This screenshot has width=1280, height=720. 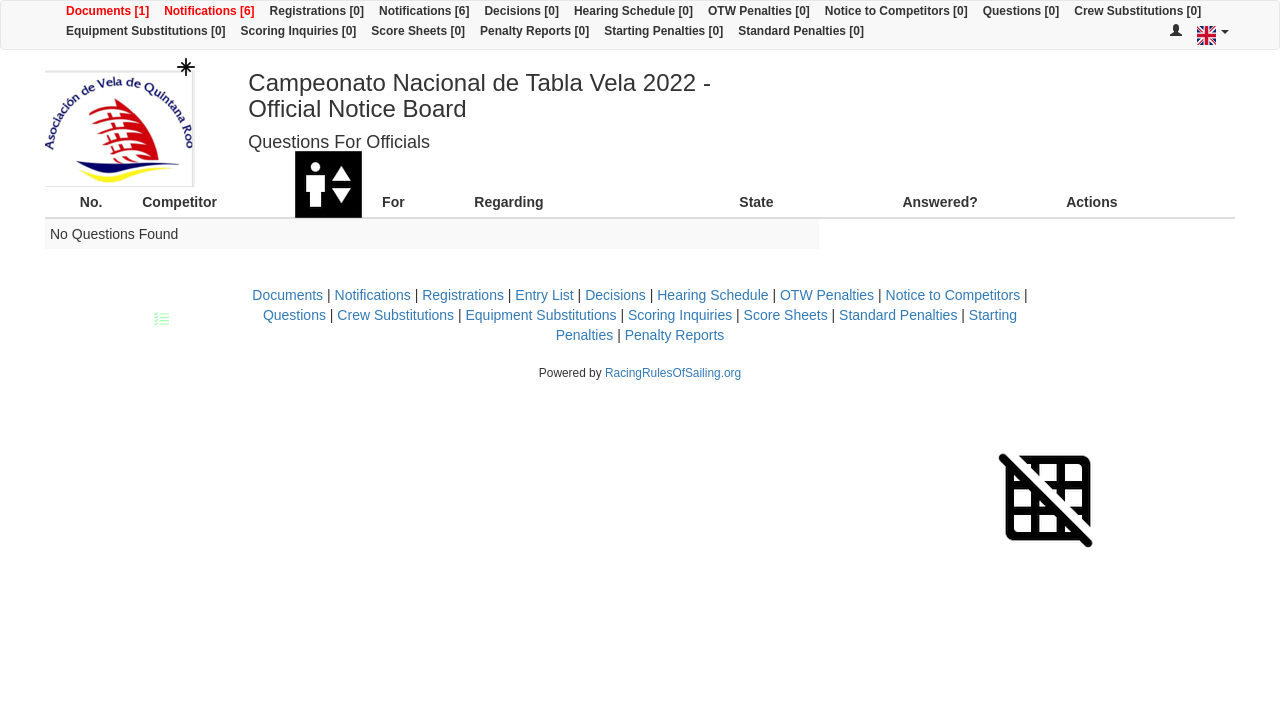 I want to click on disable grid view, so click(x=1048, y=498).